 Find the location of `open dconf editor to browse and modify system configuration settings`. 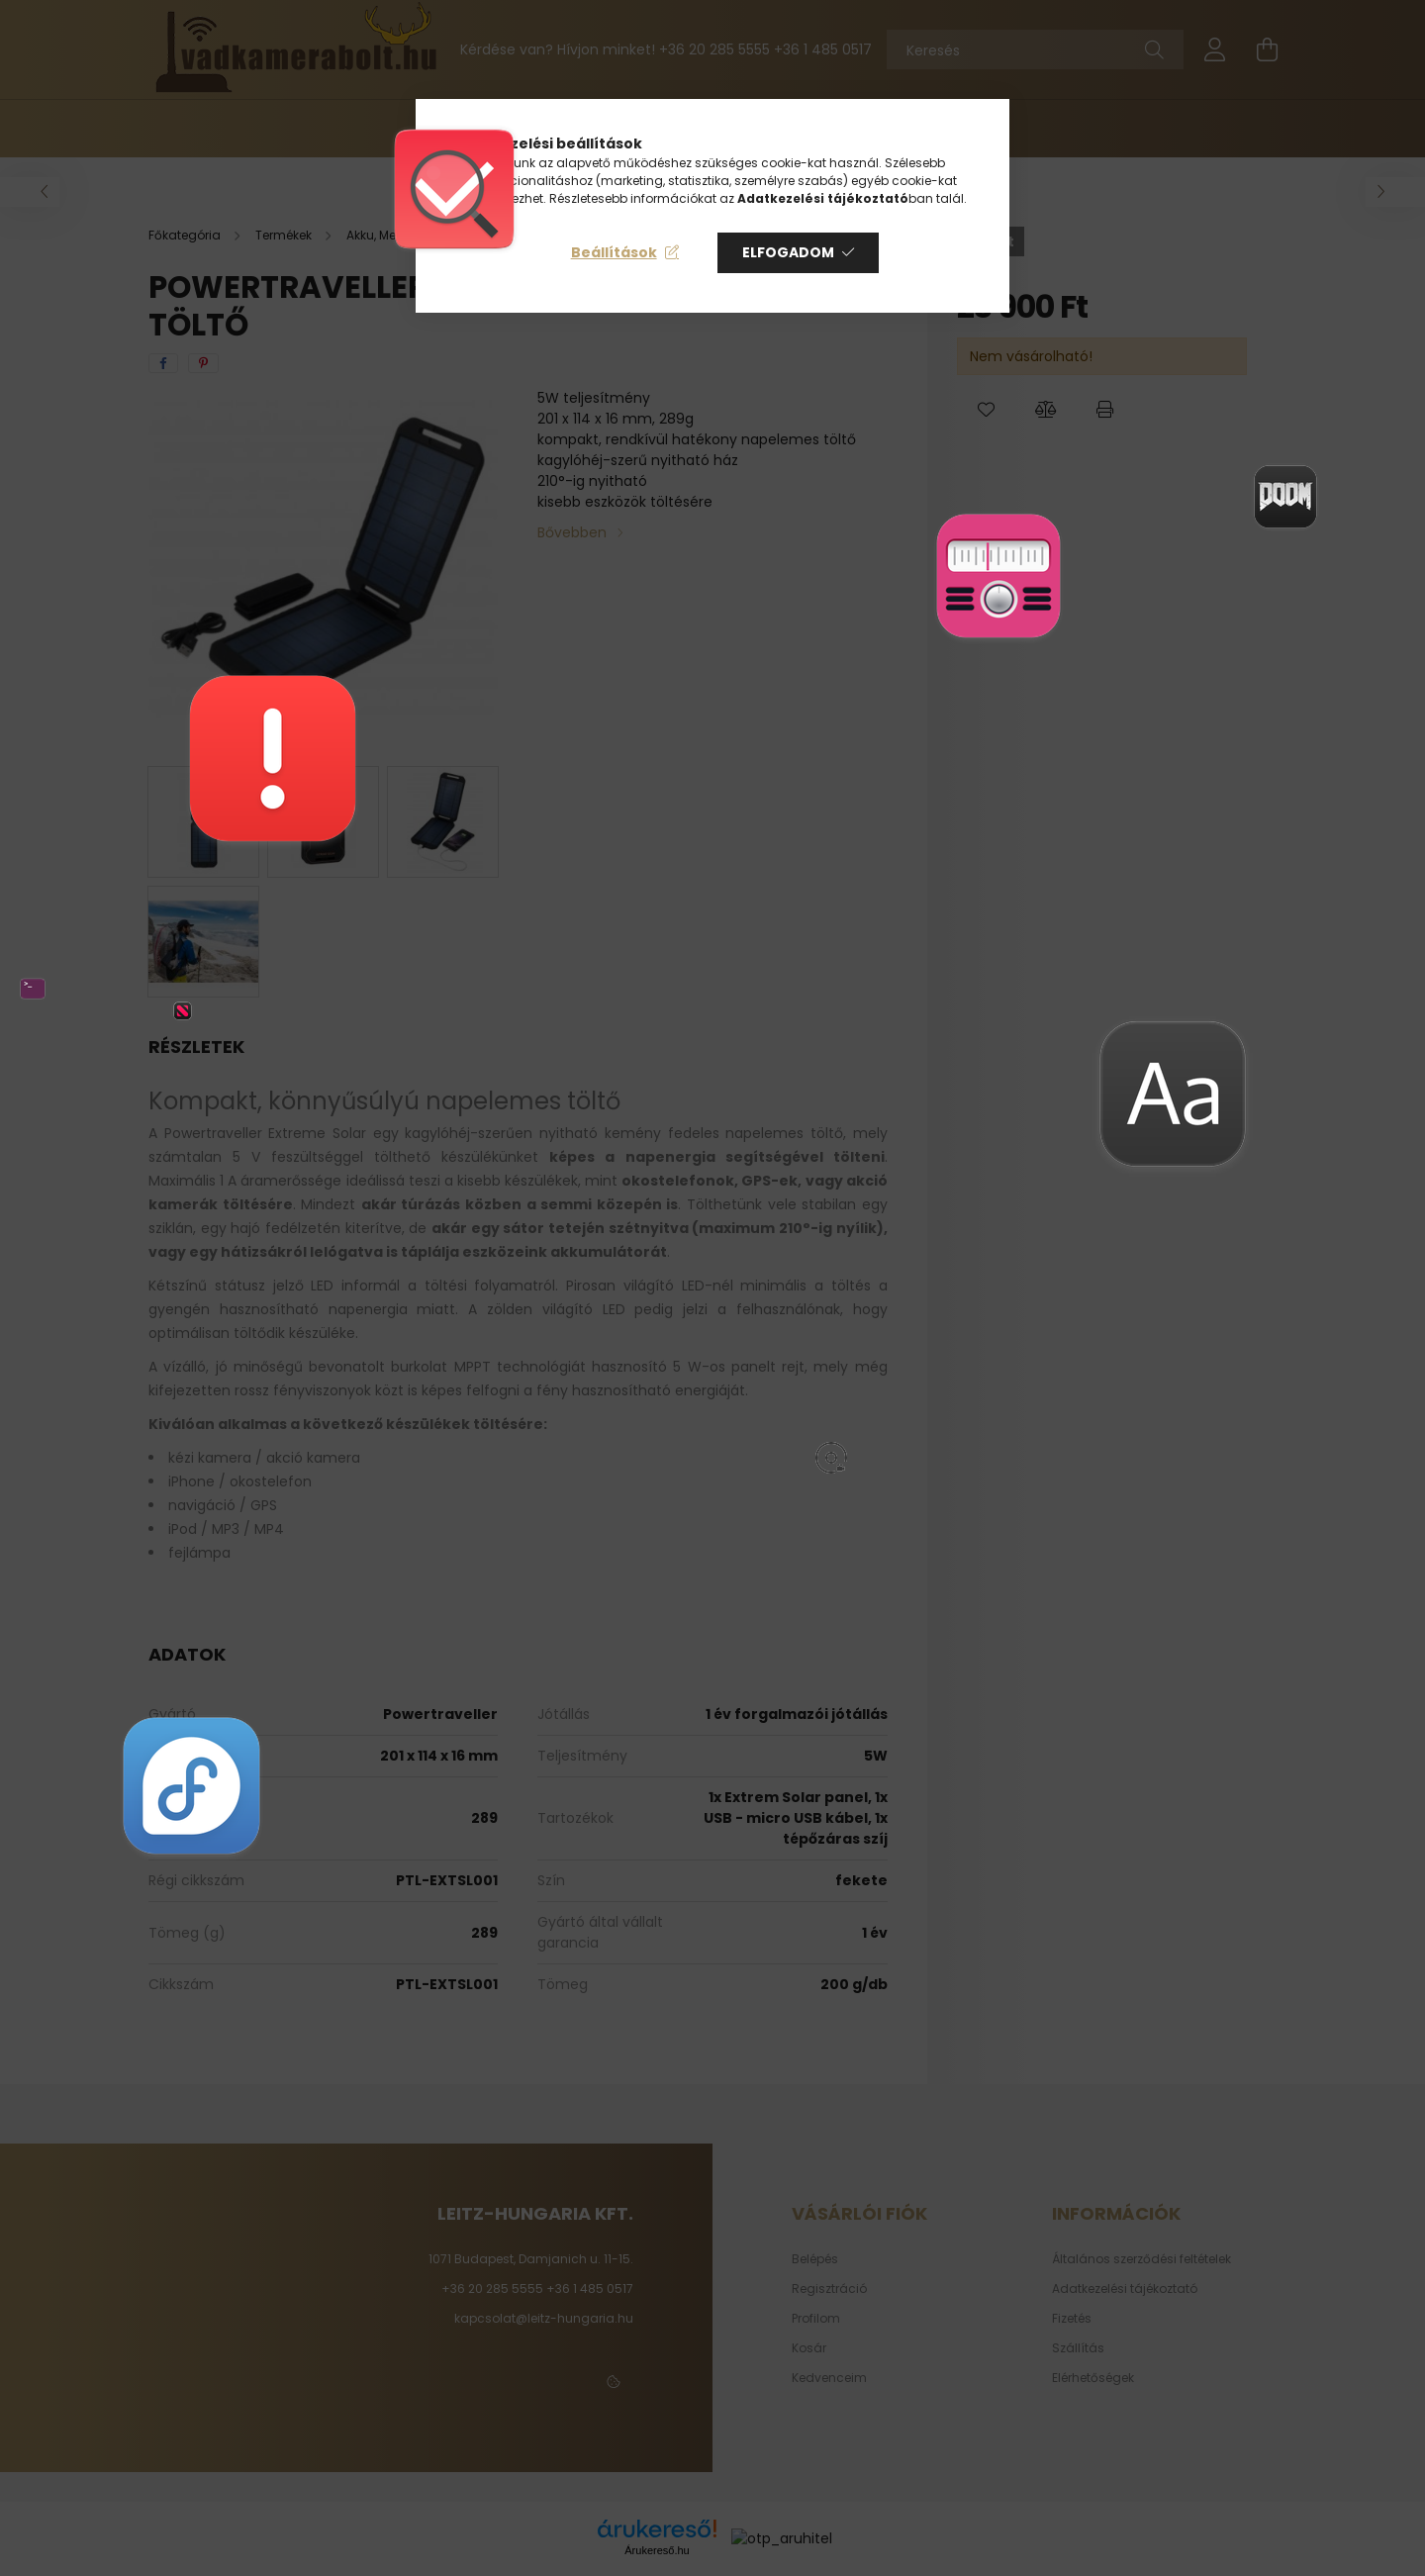

open dconf editor to browse and modify system configuration settings is located at coordinates (454, 189).